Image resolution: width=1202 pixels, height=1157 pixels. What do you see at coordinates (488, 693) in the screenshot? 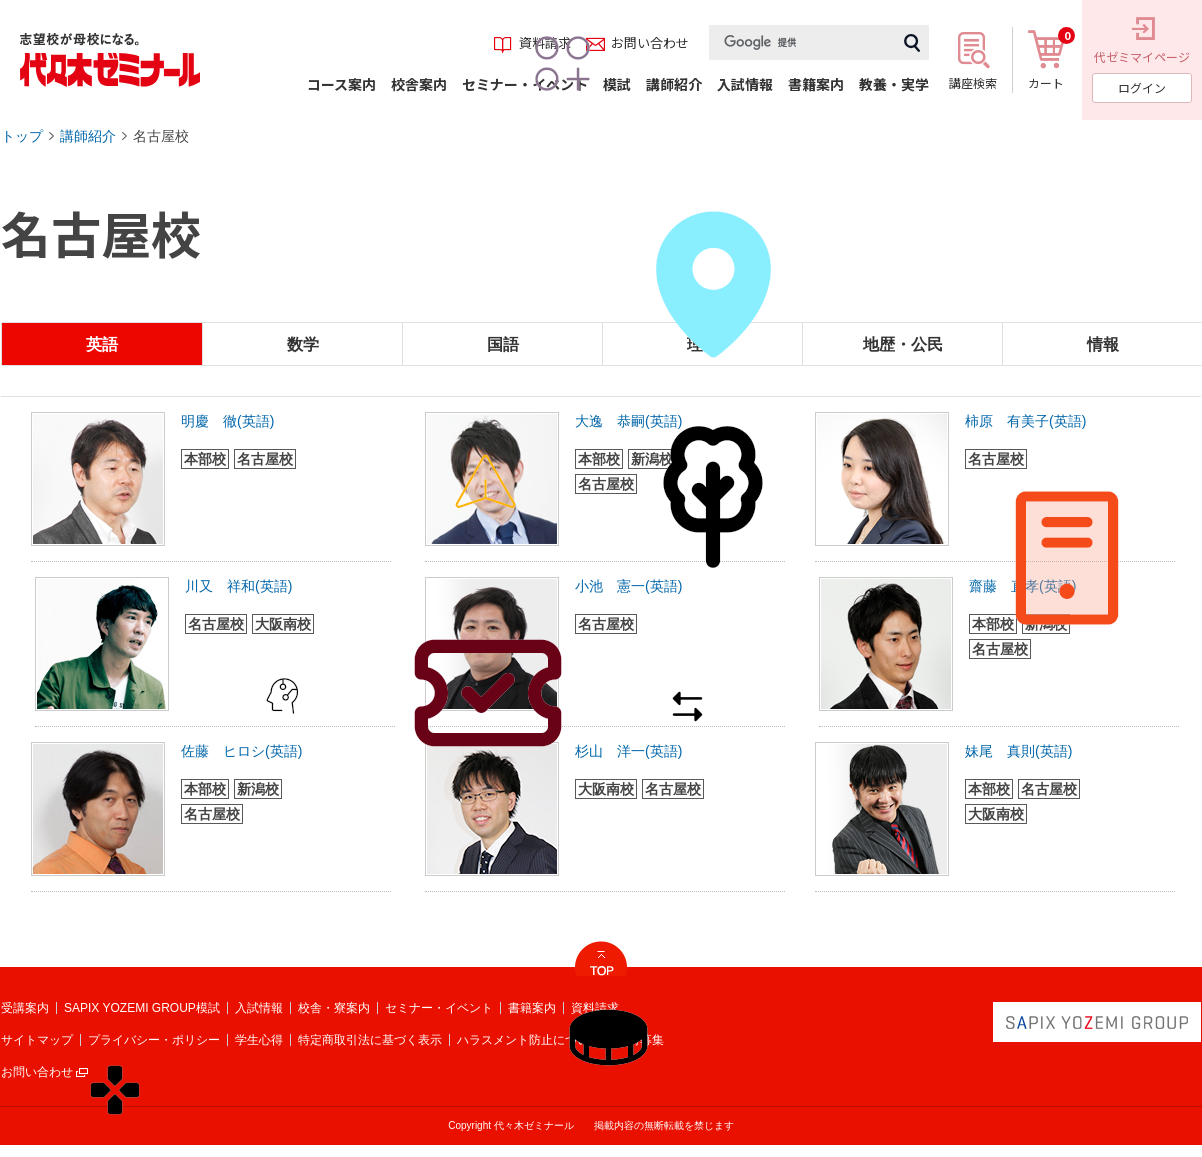
I see `confirmed ticket or booking` at bounding box center [488, 693].